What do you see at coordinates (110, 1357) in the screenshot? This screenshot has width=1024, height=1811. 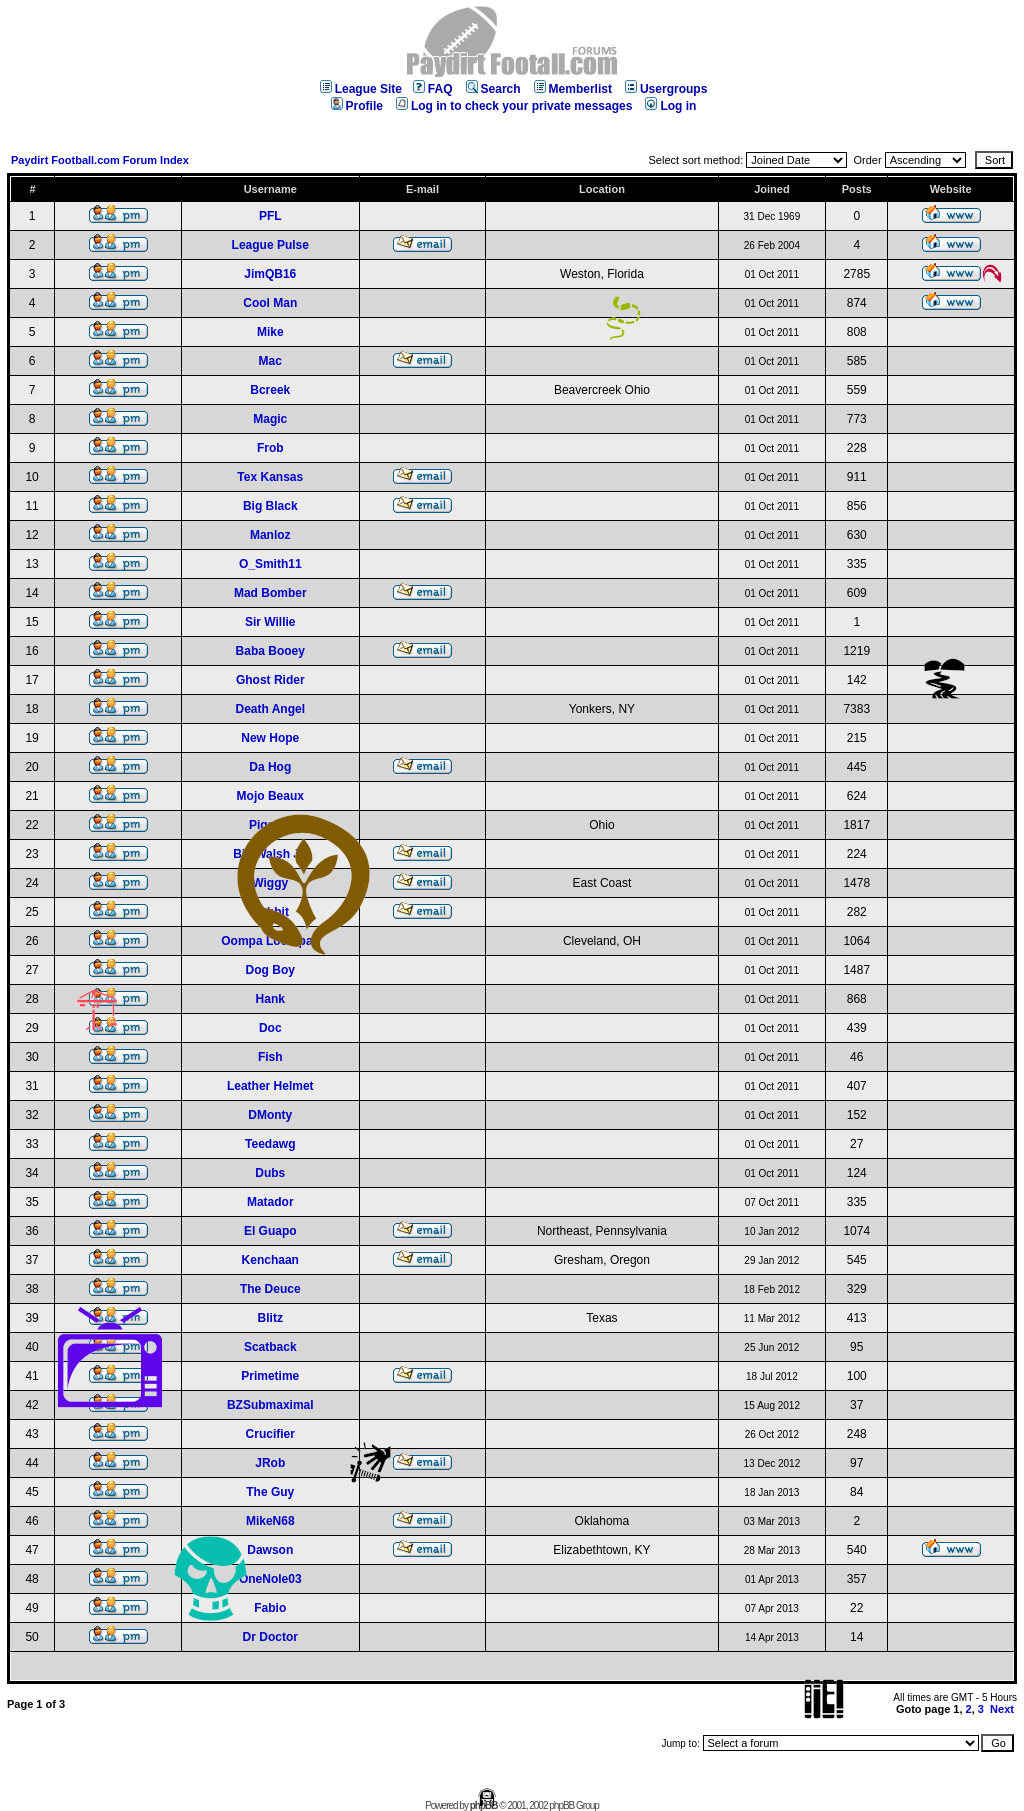 I see `access tv or video streaming features` at bounding box center [110, 1357].